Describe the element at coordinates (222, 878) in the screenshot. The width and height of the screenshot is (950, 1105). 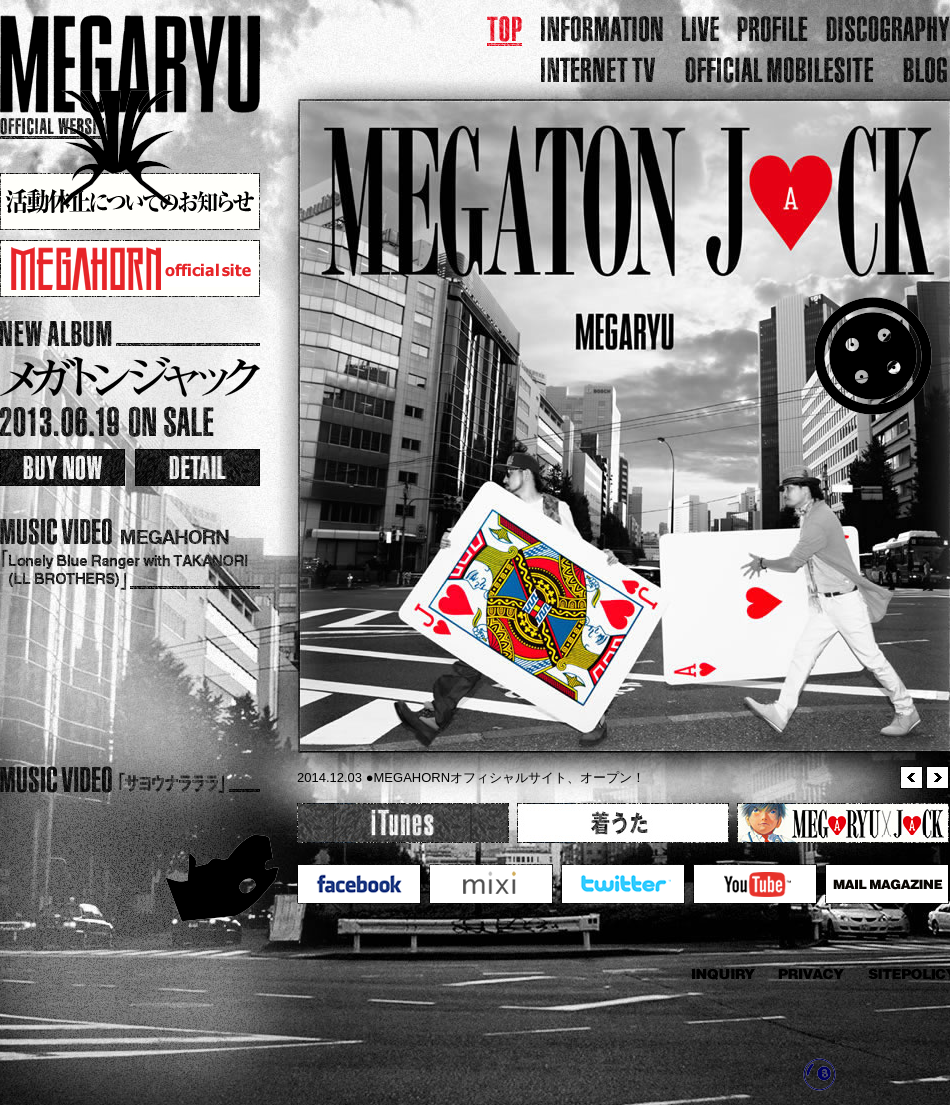
I see `select South Africa as your region` at that location.